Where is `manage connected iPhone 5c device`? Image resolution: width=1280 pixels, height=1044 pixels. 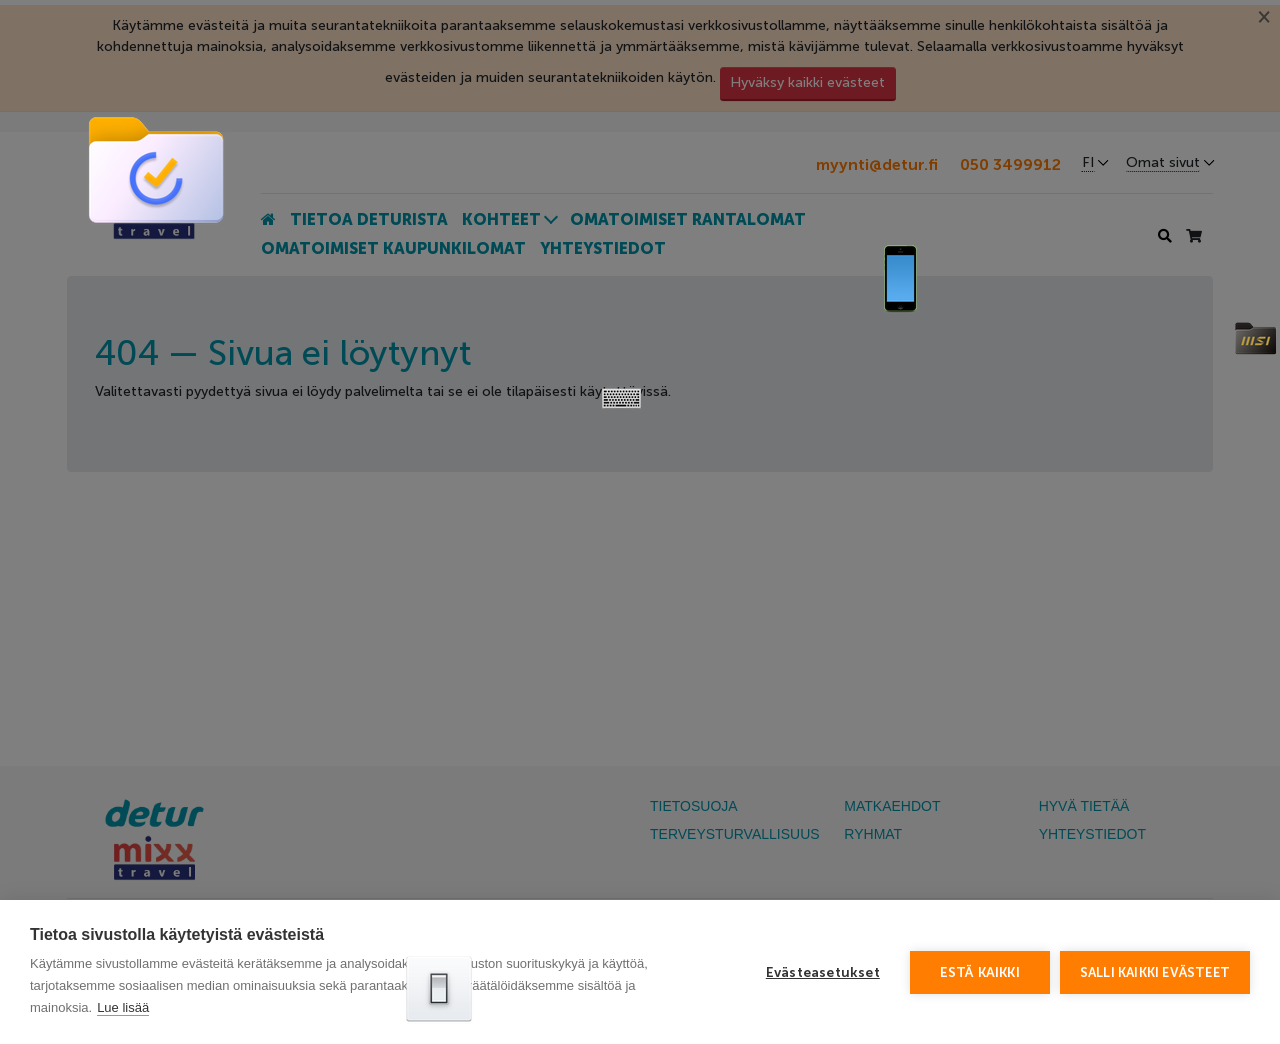
manage connected iPhone 5c device is located at coordinates (900, 279).